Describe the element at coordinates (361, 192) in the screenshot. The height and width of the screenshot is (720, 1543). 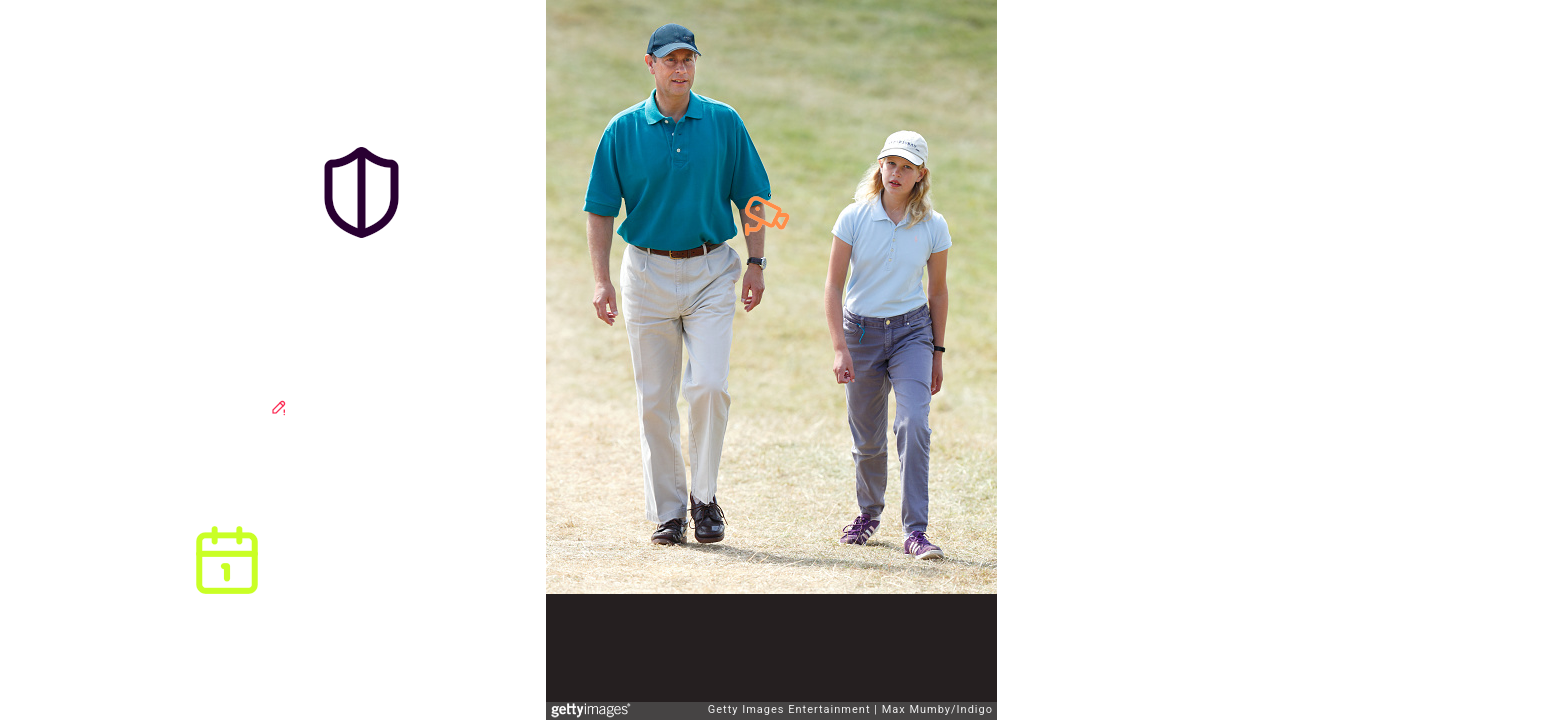
I see `partial security or protection enabled` at that location.